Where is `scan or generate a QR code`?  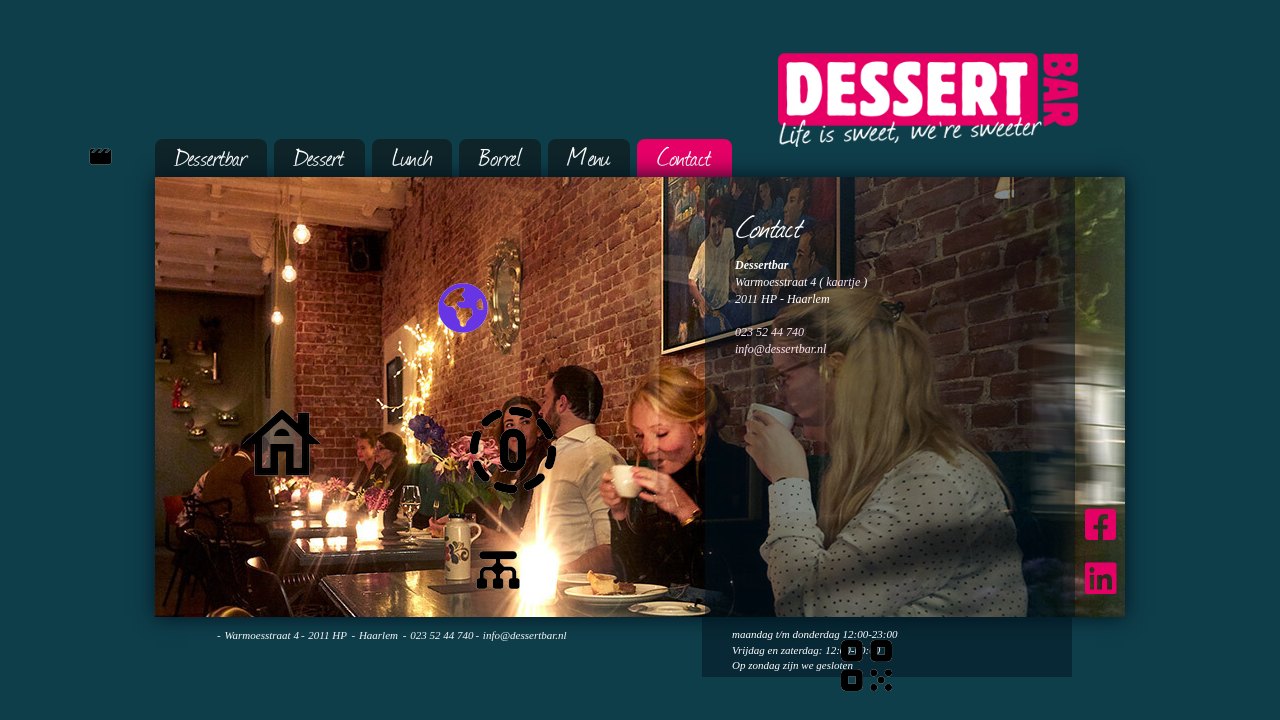
scan or generate a QR code is located at coordinates (866, 665).